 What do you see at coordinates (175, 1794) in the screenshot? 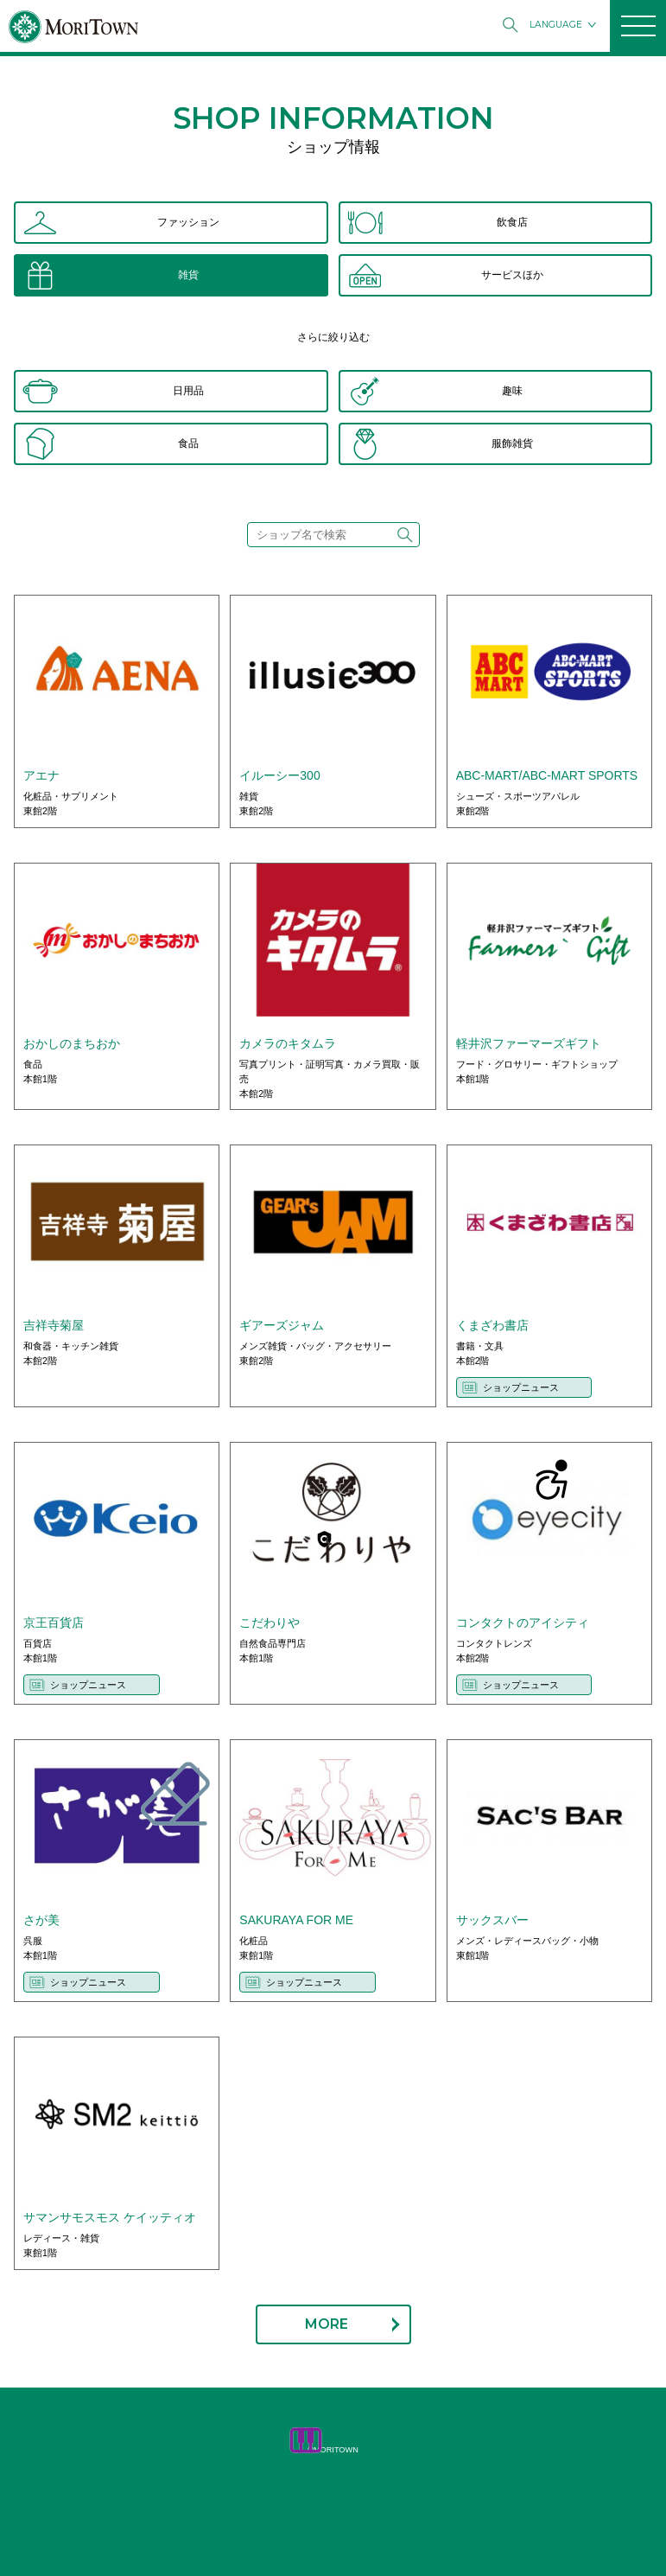
I see `erase or clear content` at bounding box center [175, 1794].